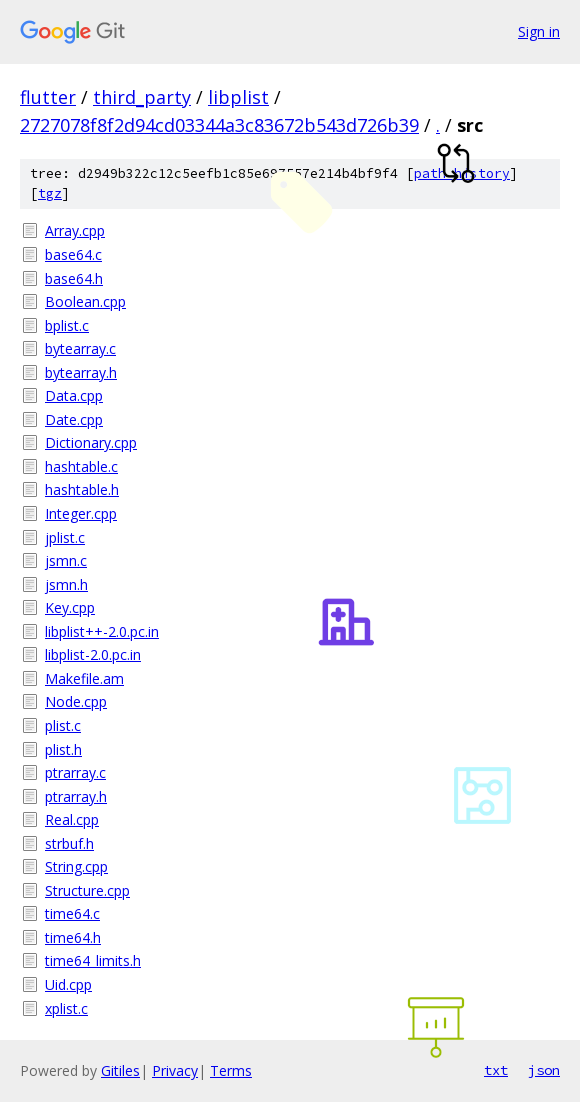 The width and height of the screenshot is (580, 1102). What do you see at coordinates (301, 202) in the screenshot?
I see `add a tag or label to an item` at bounding box center [301, 202].